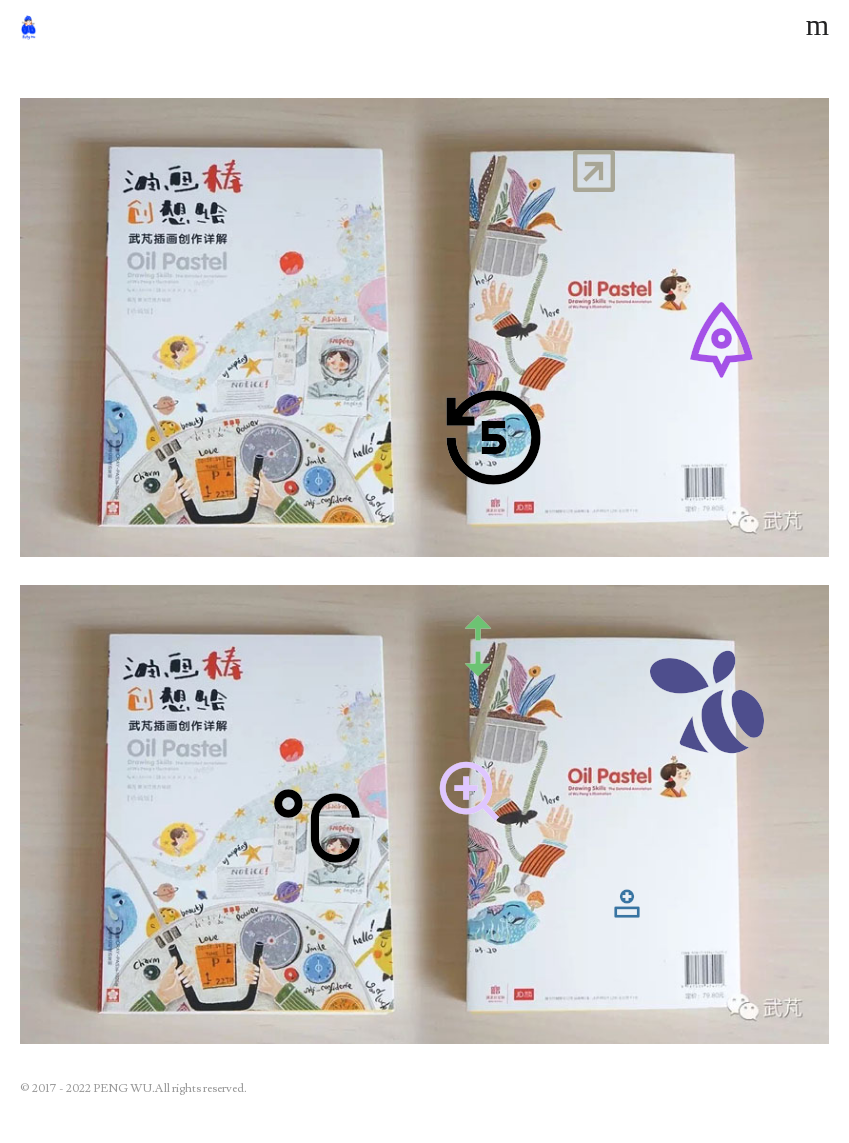  What do you see at coordinates (319, 826) in the screenshot?
I see `indicates temperature displayed in celsius` at bounding box center [319, 826].